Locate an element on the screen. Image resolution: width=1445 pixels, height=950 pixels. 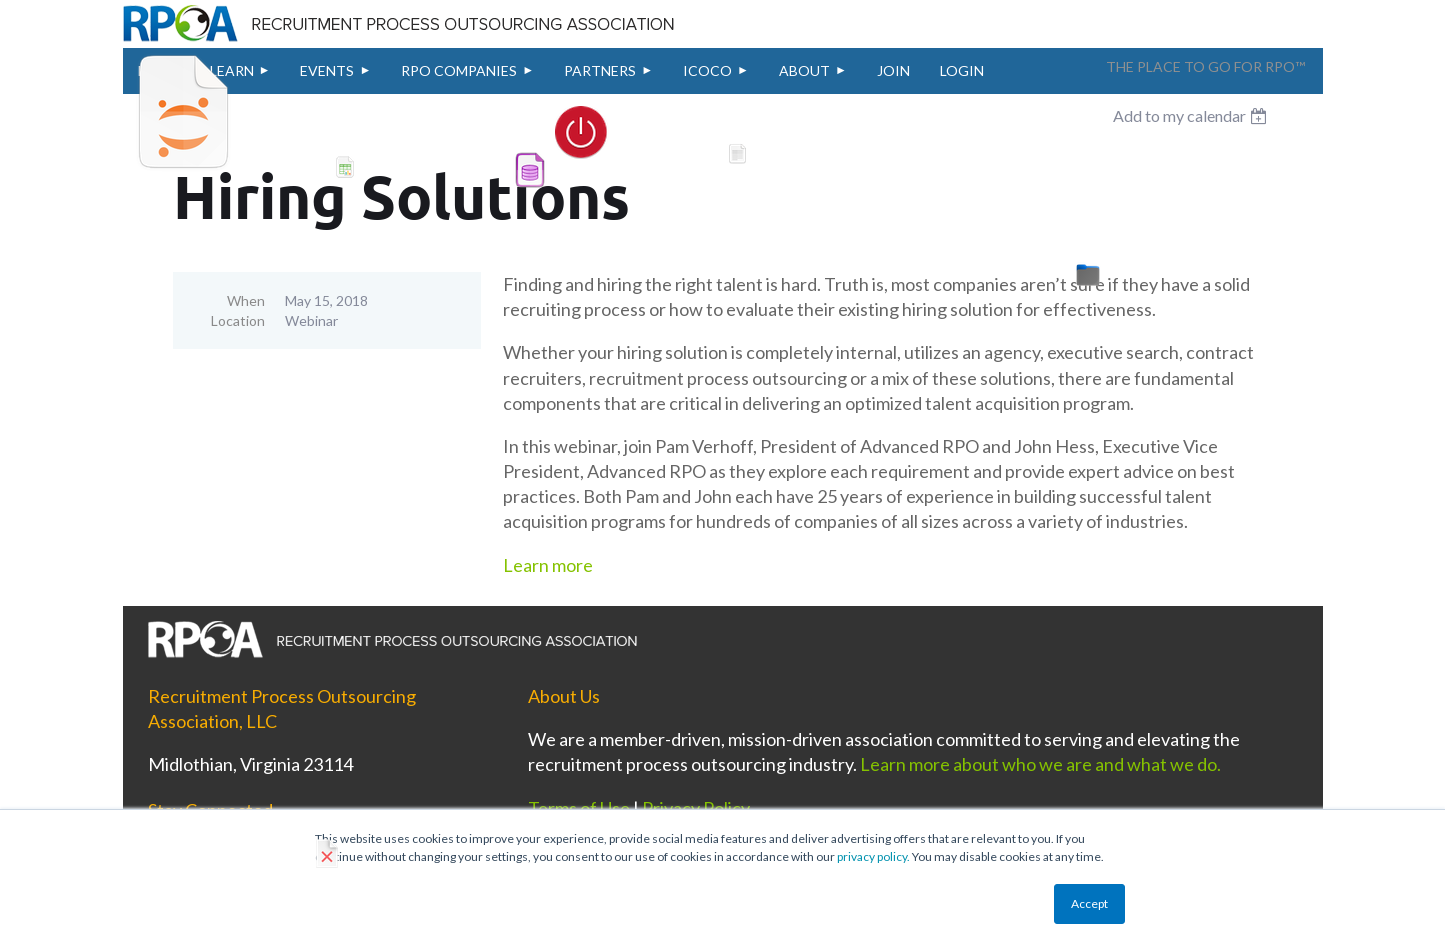
a broken or invalid symbolic link file is located at coordinates (327, 854).